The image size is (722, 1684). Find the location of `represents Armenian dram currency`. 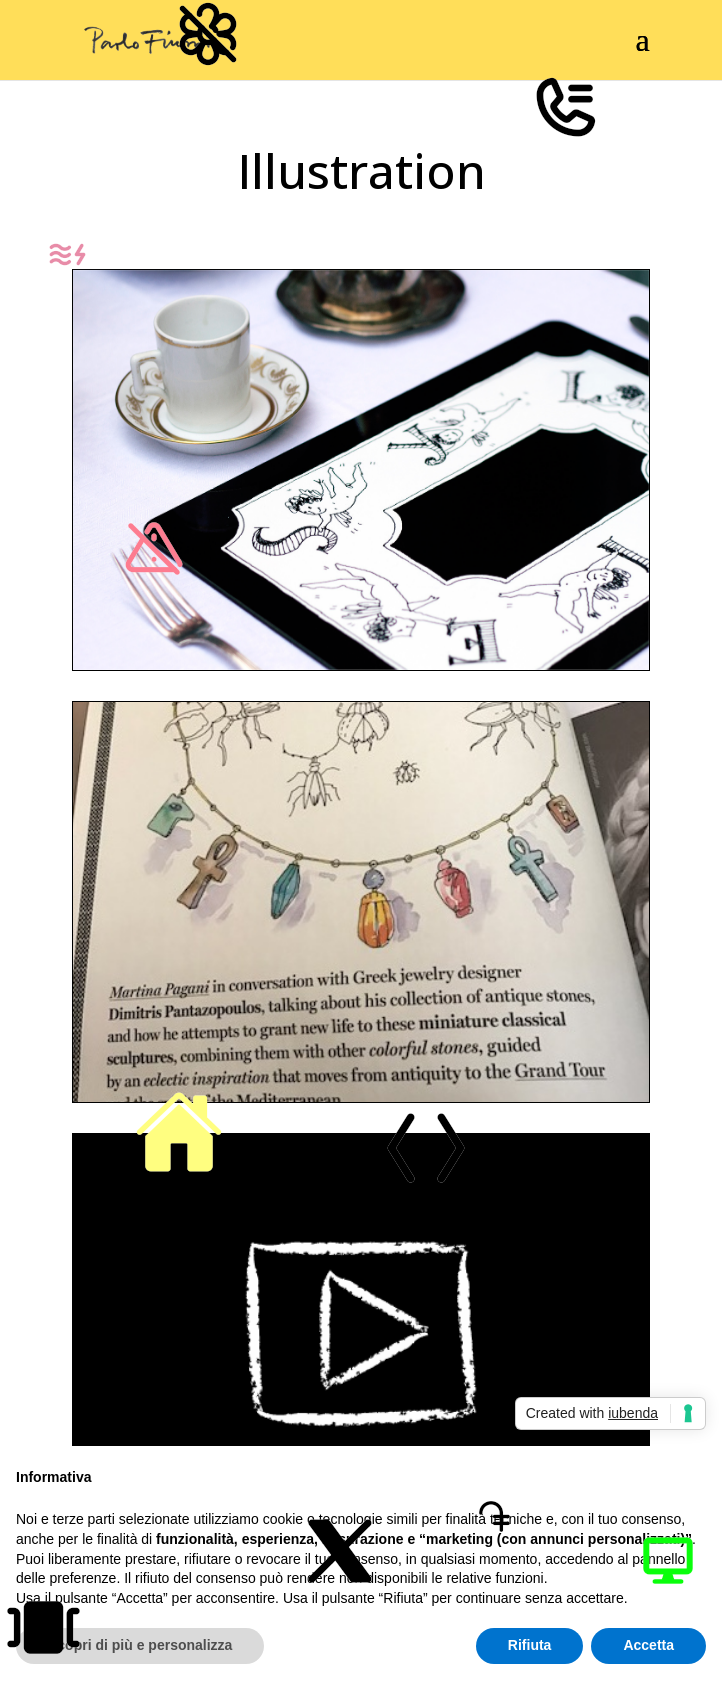

represents Armenian dram currency is located at coordinates (494, 1516).